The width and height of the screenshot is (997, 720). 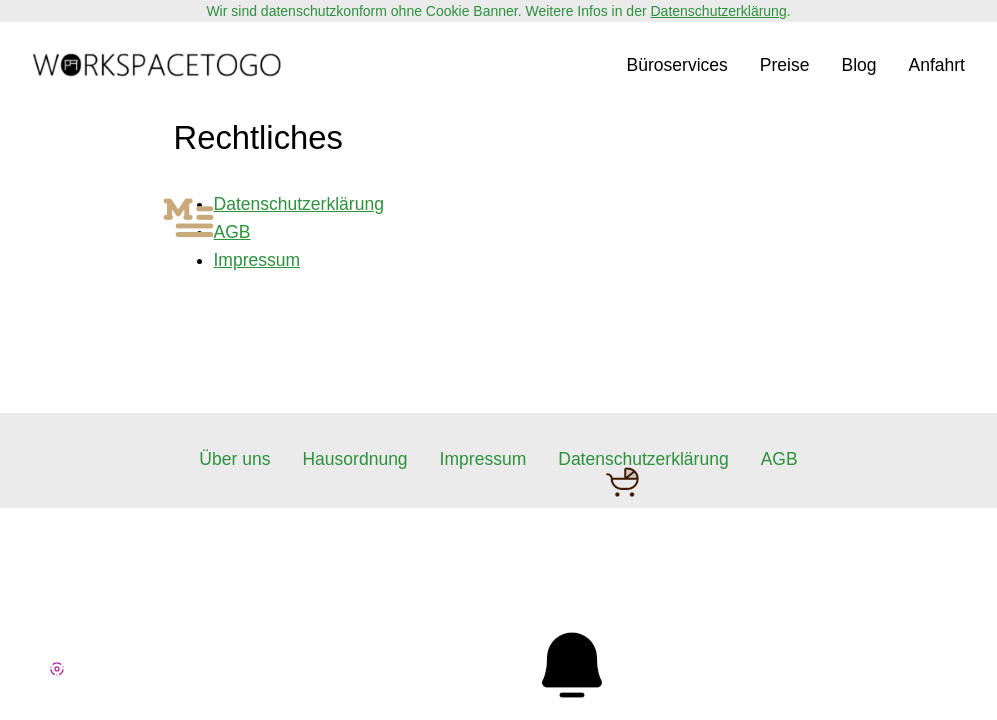 What do you see at coordinates (572, 665) in the screenshot?
I see `view notifications` at bounding box center [572, 665].